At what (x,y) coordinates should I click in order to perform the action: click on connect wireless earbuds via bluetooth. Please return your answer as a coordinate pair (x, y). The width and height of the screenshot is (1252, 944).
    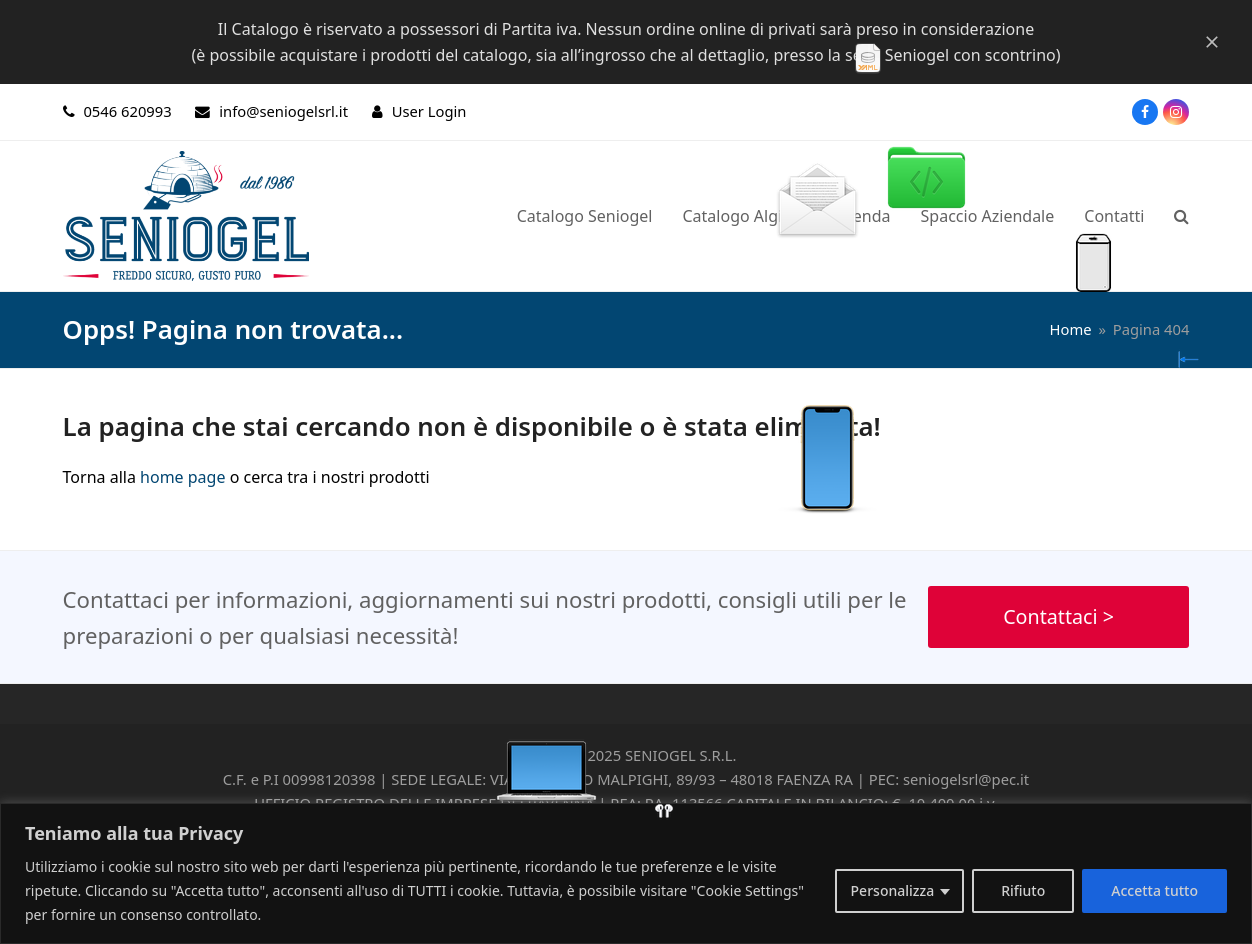
    Looking at the image, I should click on (664, 811).